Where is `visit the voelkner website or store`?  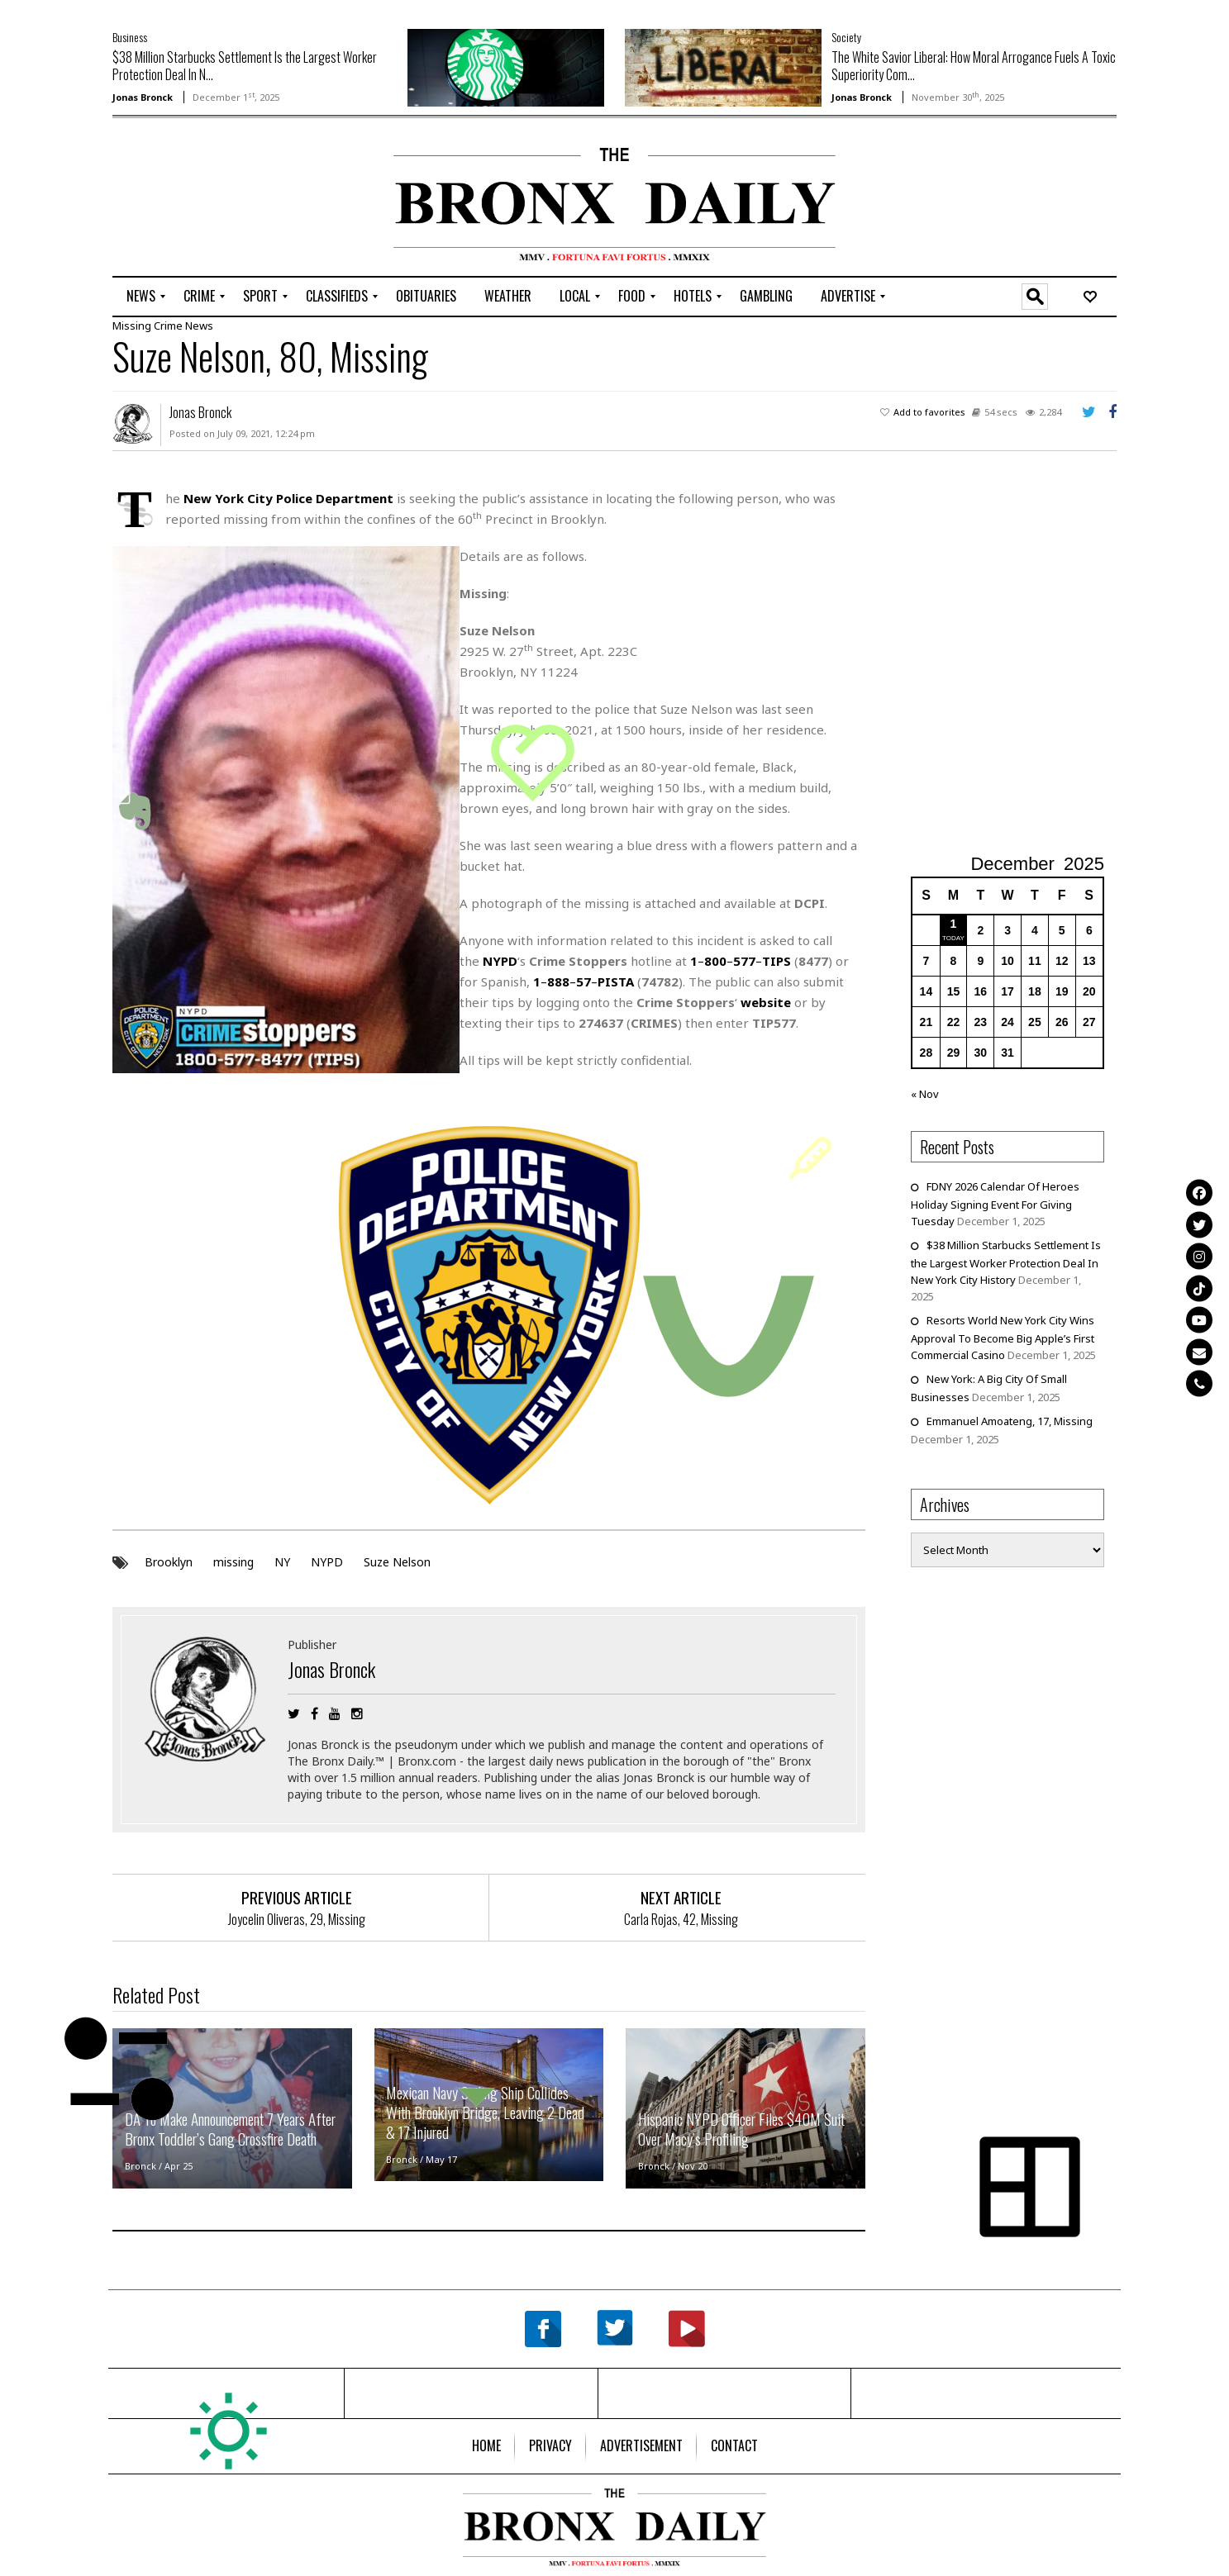
visit the voelkner website or store is located at coordinates (728, 1336).